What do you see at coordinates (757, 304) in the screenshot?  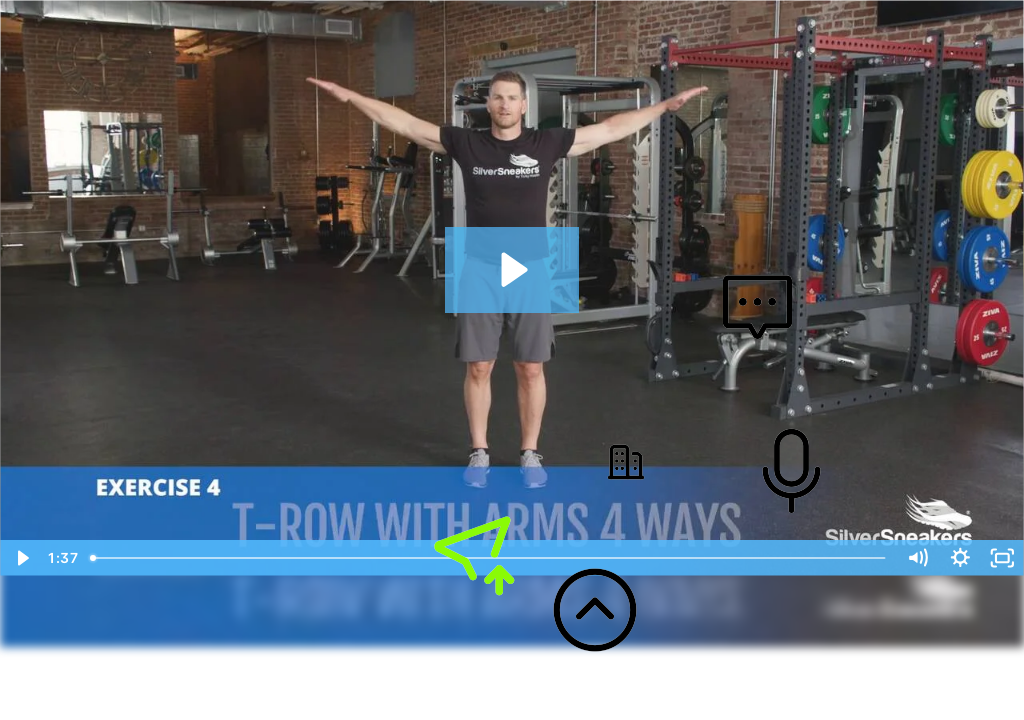 I see `open chat or messaging` at bounding box center [757, 304].